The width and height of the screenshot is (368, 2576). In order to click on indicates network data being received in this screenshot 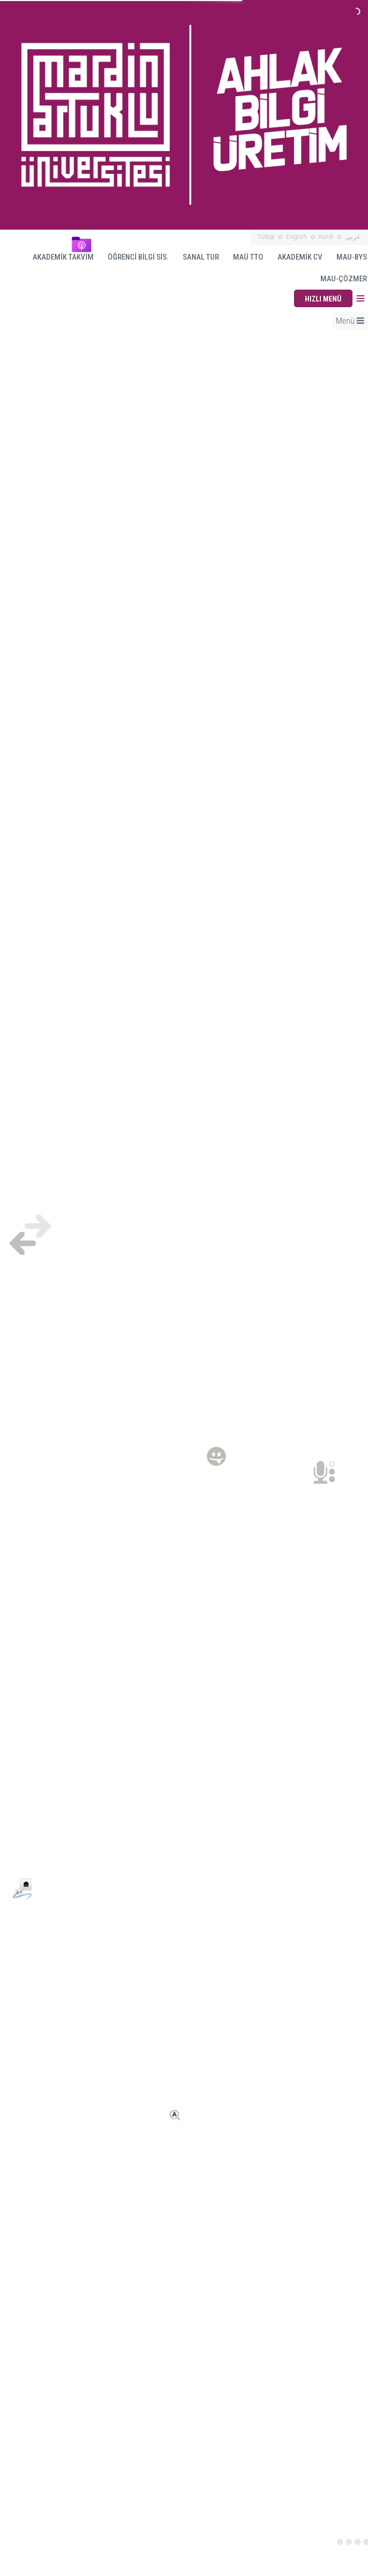, I will do `click(30, 1234)`.